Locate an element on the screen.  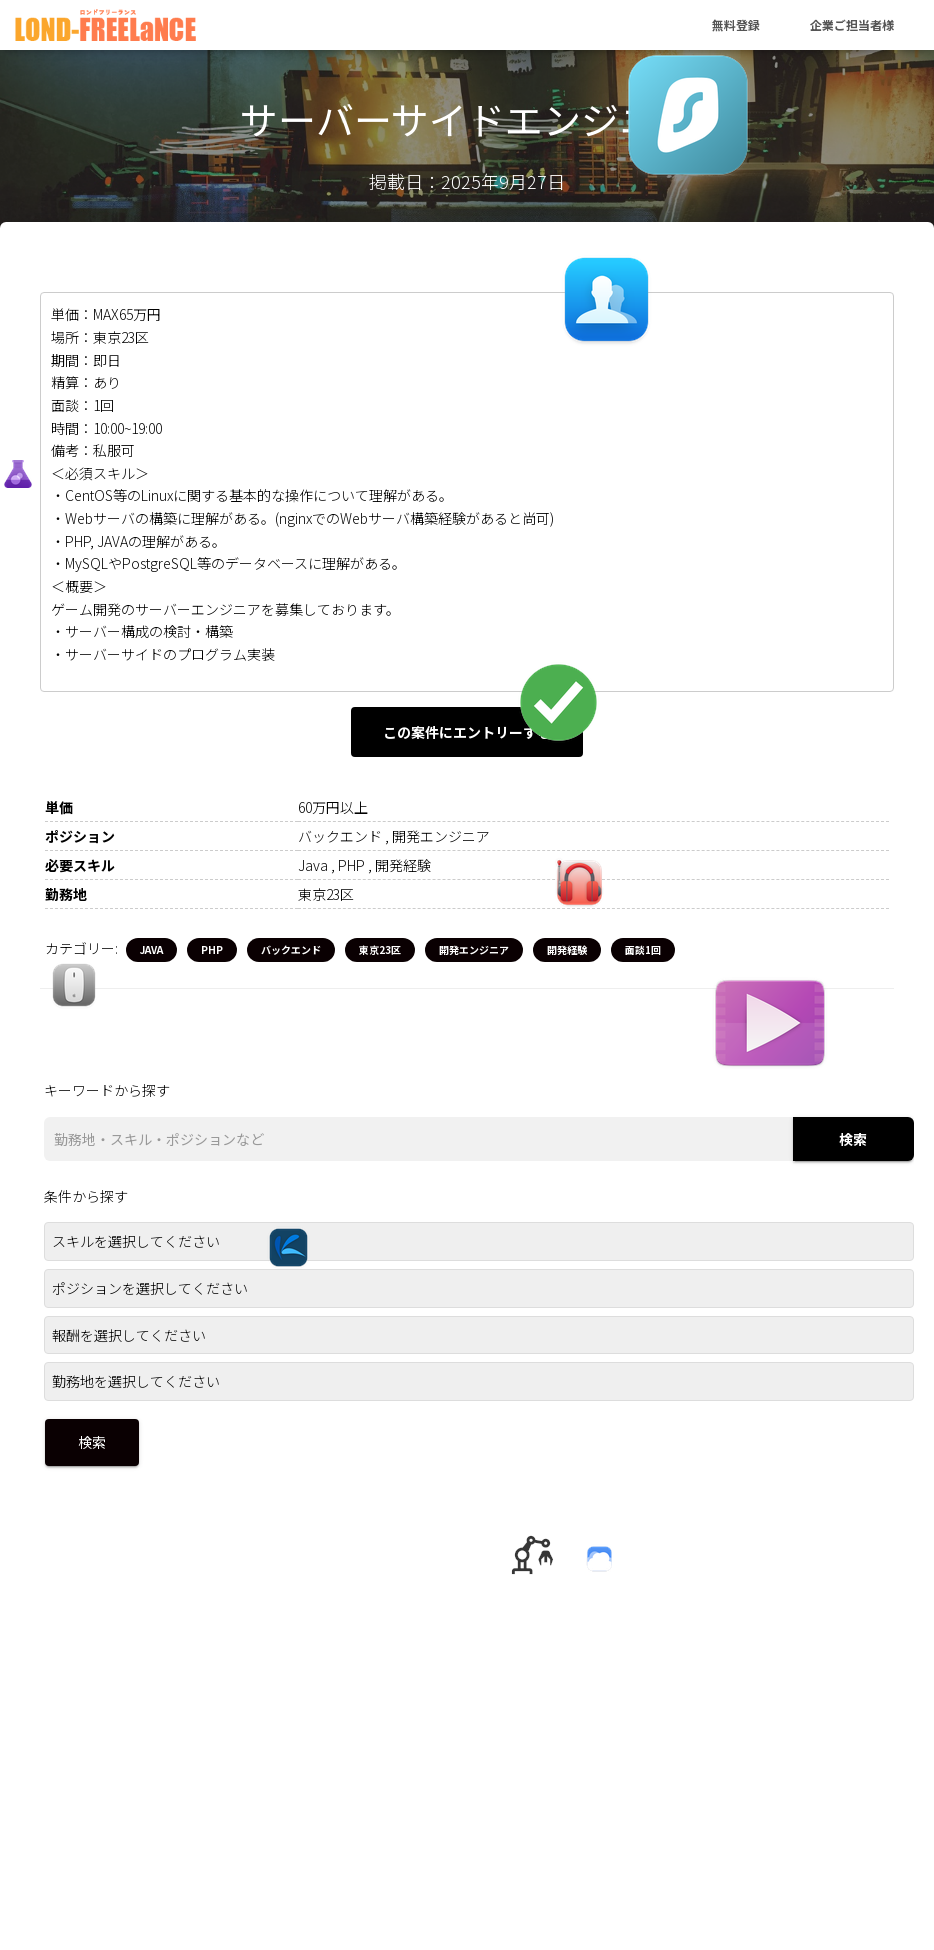
open test plans application is located at coordinates (18, 474).